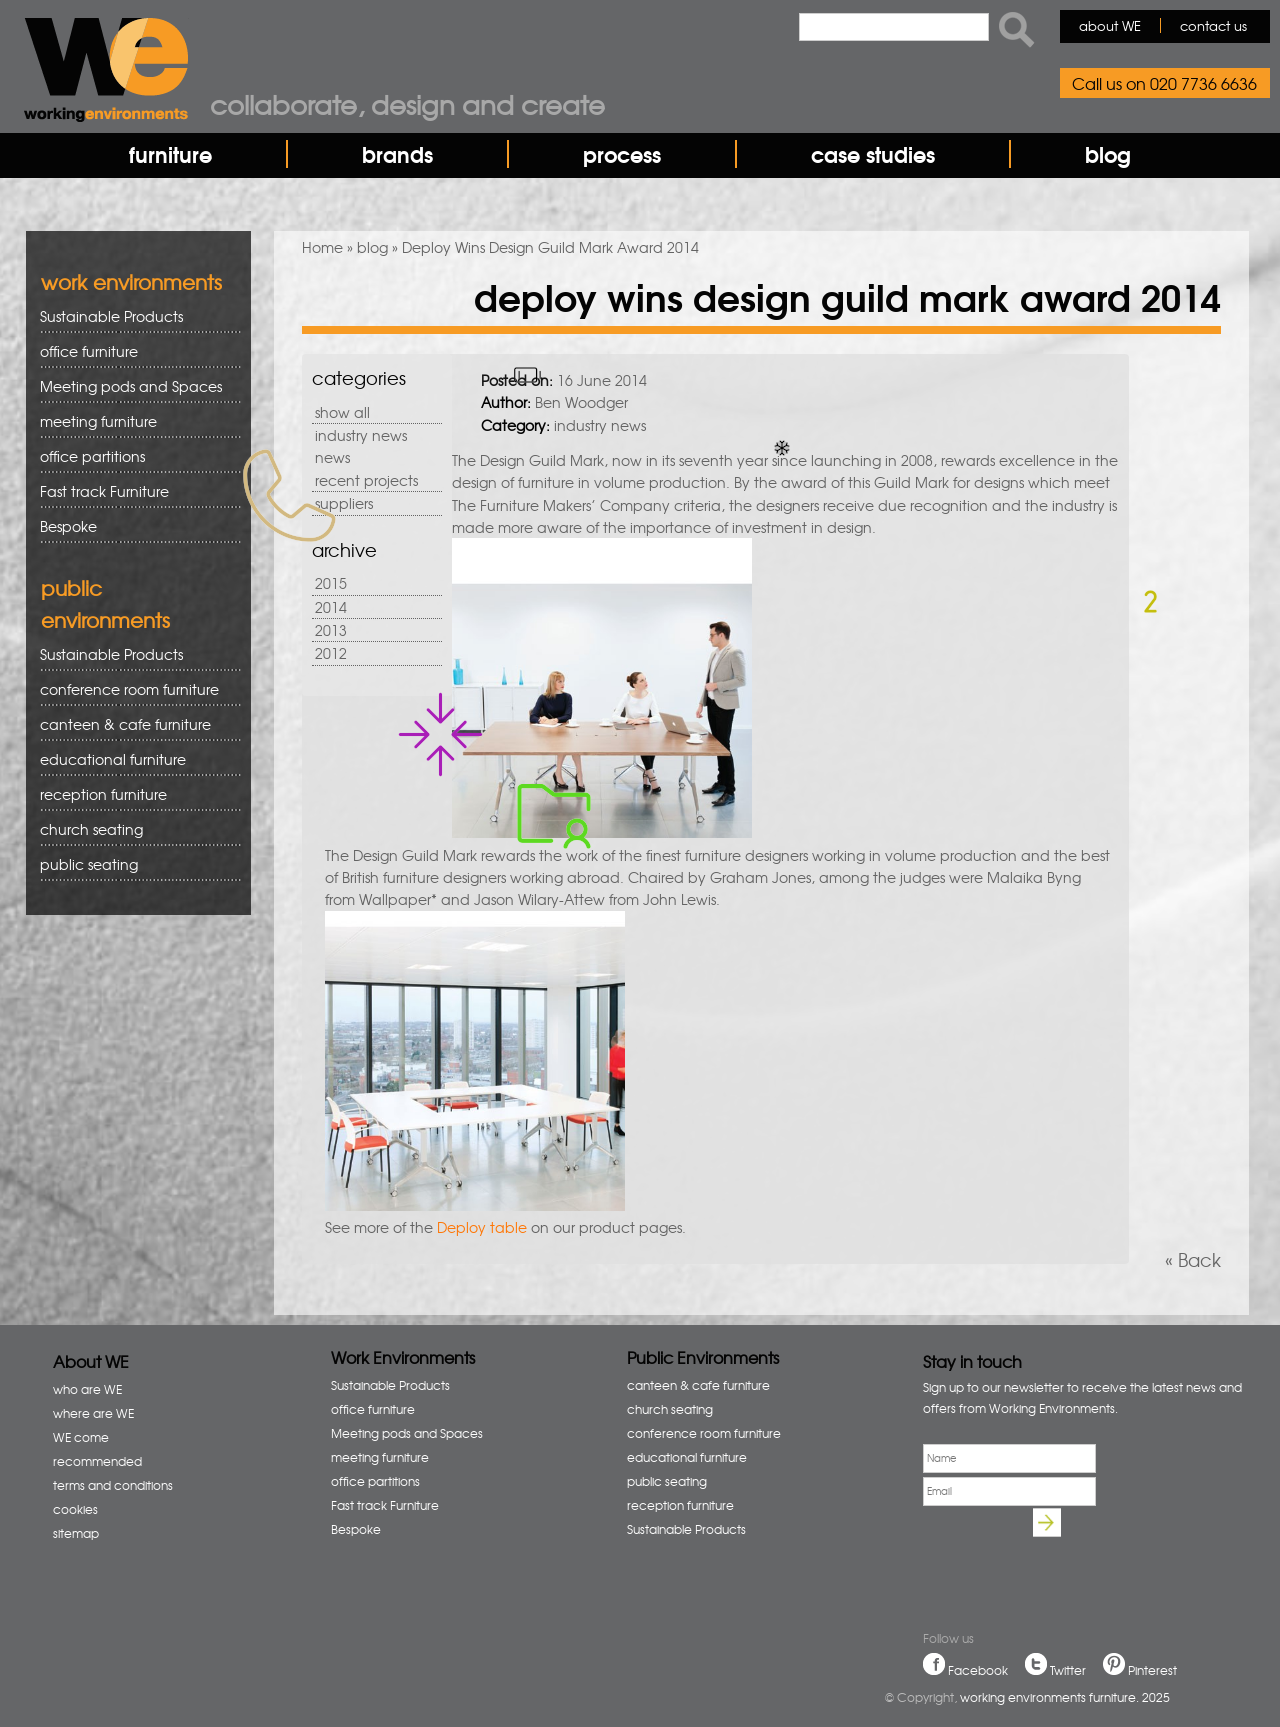 This screenshot has height=1727, width=1280. What do you see at coordinates (527, 375) in the screenshot?
I see `indicates low battery level` at bounding box center [527, 375].